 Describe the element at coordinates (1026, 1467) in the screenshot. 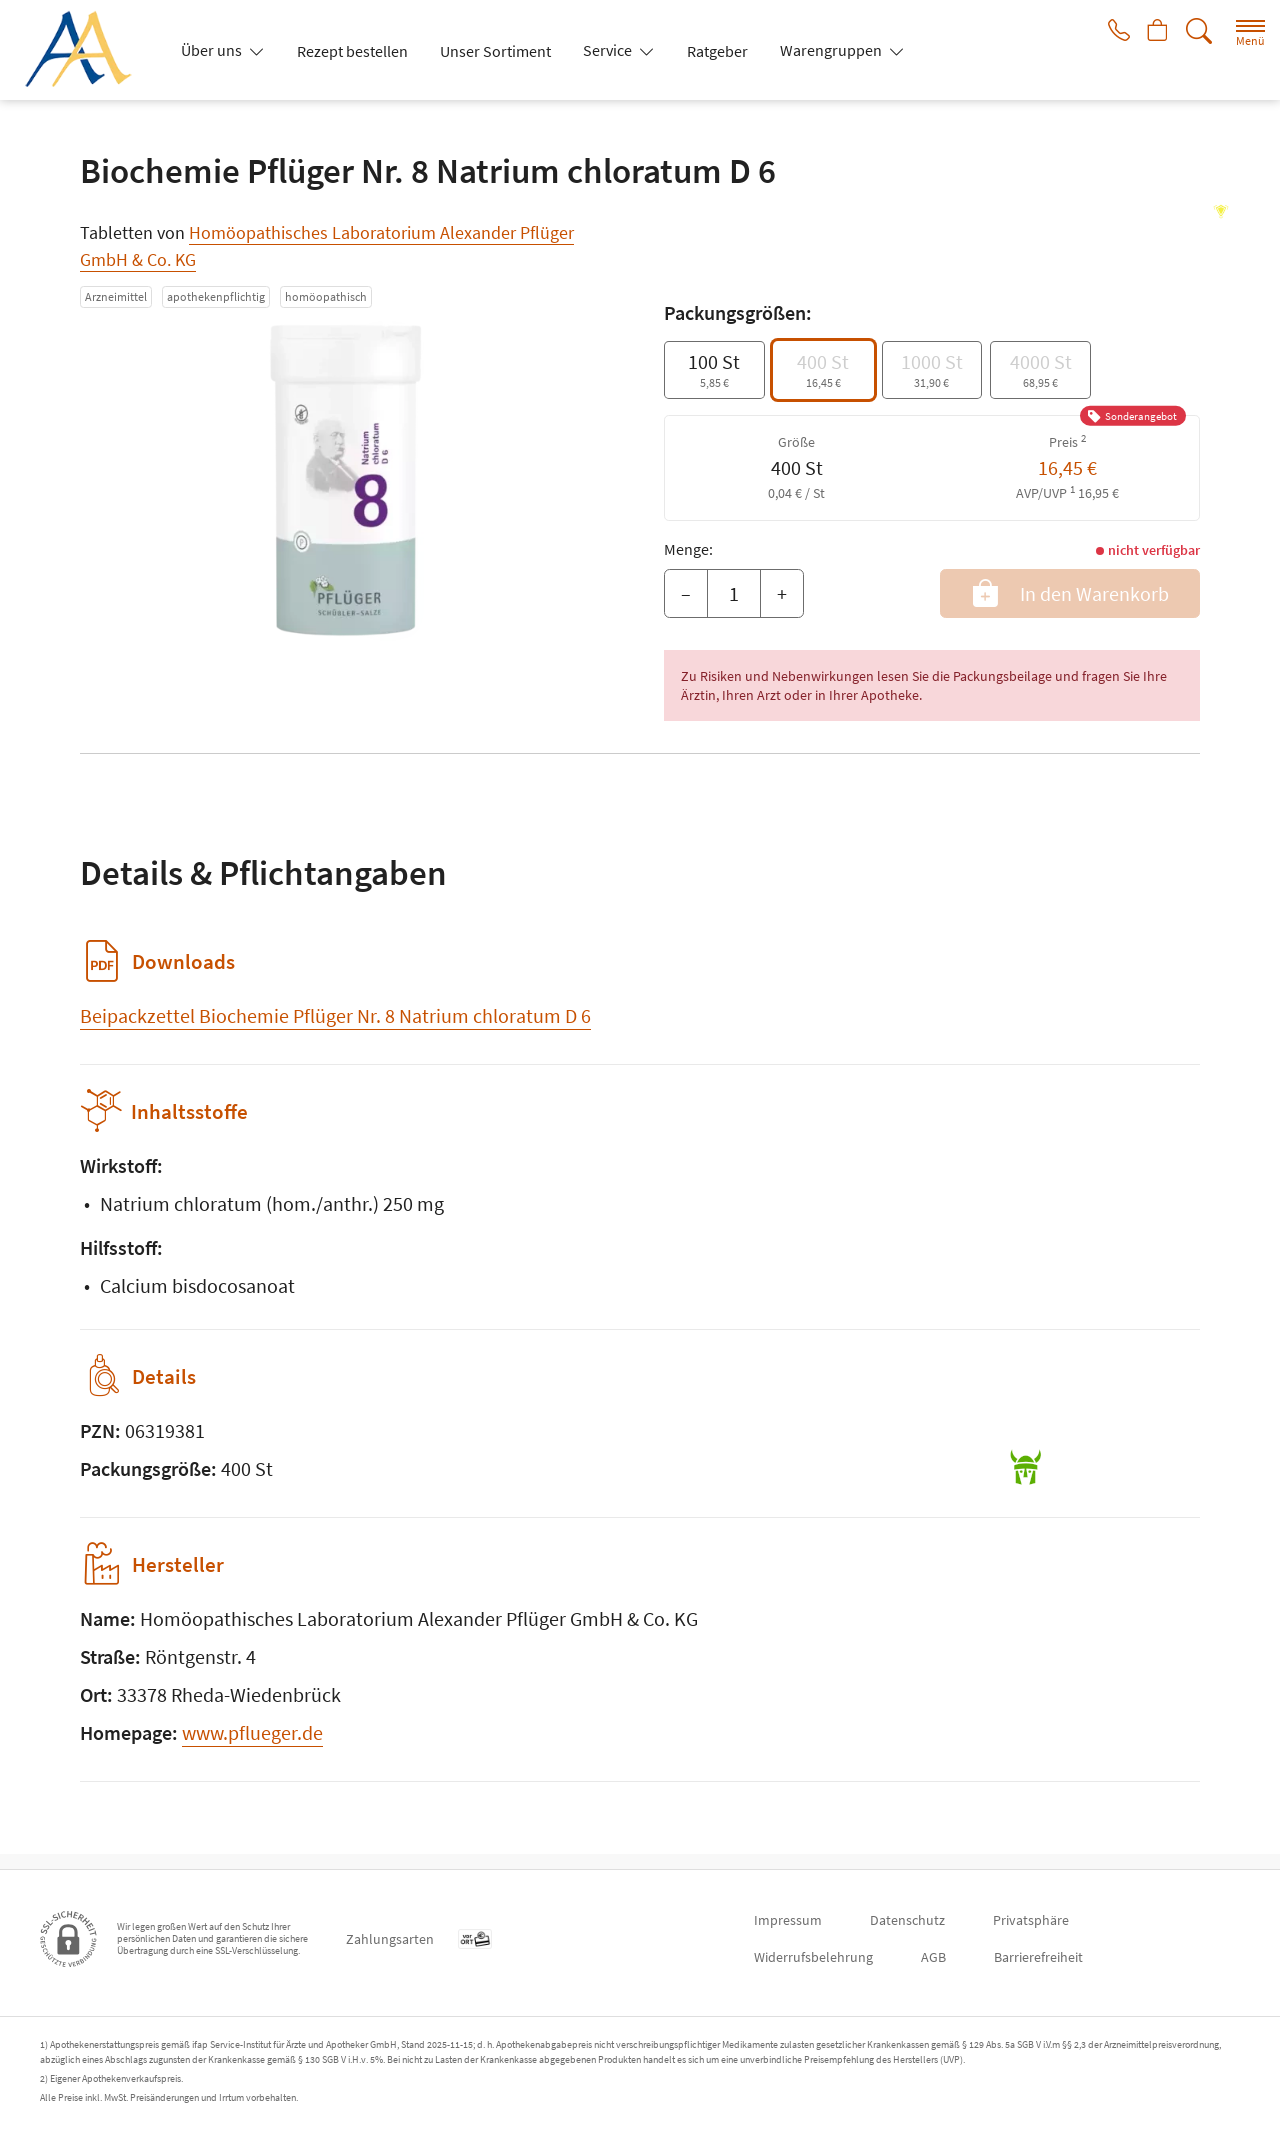

I see `select viking or warrior character class` at that location.